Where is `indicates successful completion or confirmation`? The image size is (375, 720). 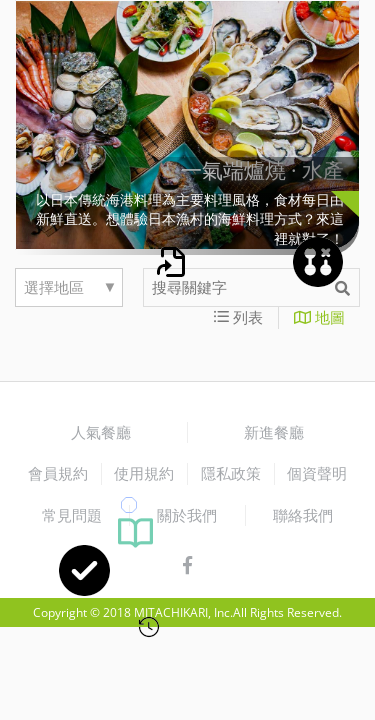
indicates successful completion or confirmation is located at coordinates (84, 570).